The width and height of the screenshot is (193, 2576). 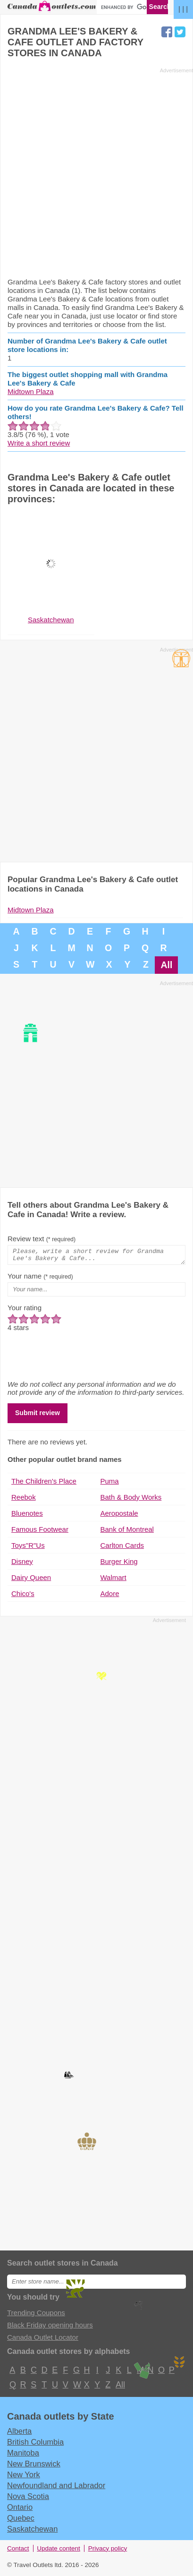 I want to click on view India Gate landmark information, so click(x=30, y=1032).